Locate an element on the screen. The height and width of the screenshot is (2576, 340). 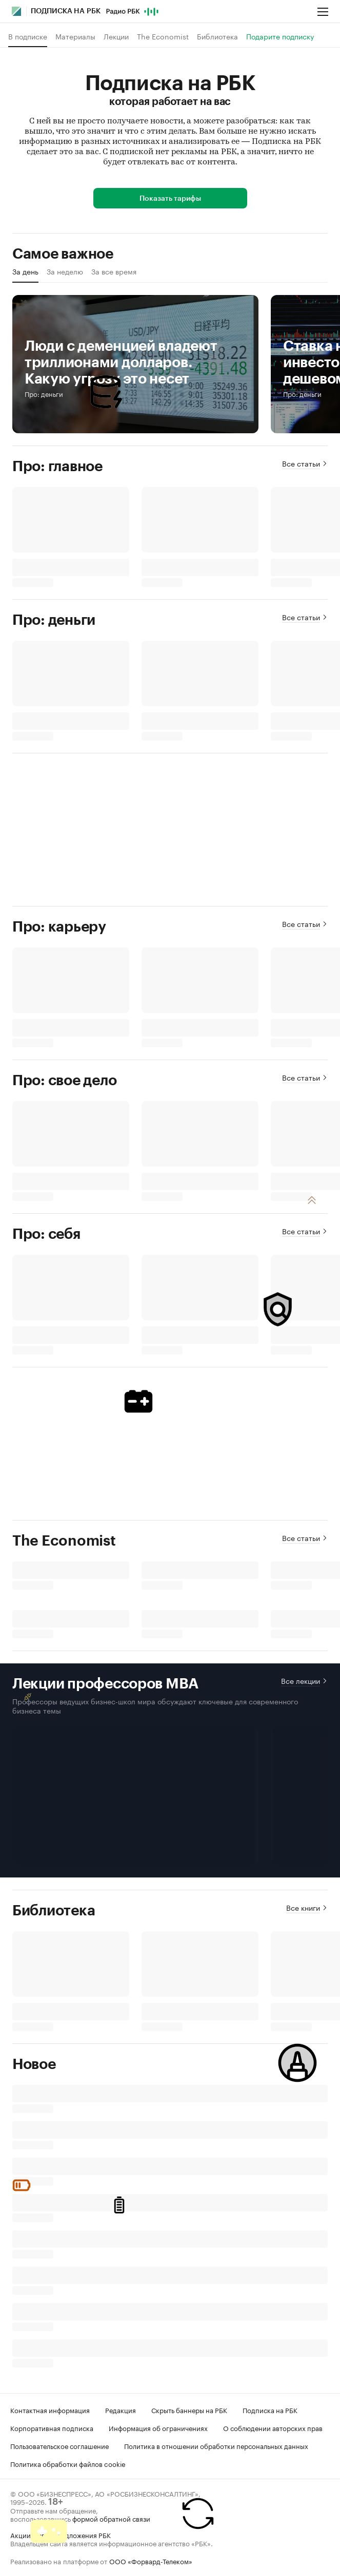
select marker or highlighter tool is located at coordinates (297, 2063).